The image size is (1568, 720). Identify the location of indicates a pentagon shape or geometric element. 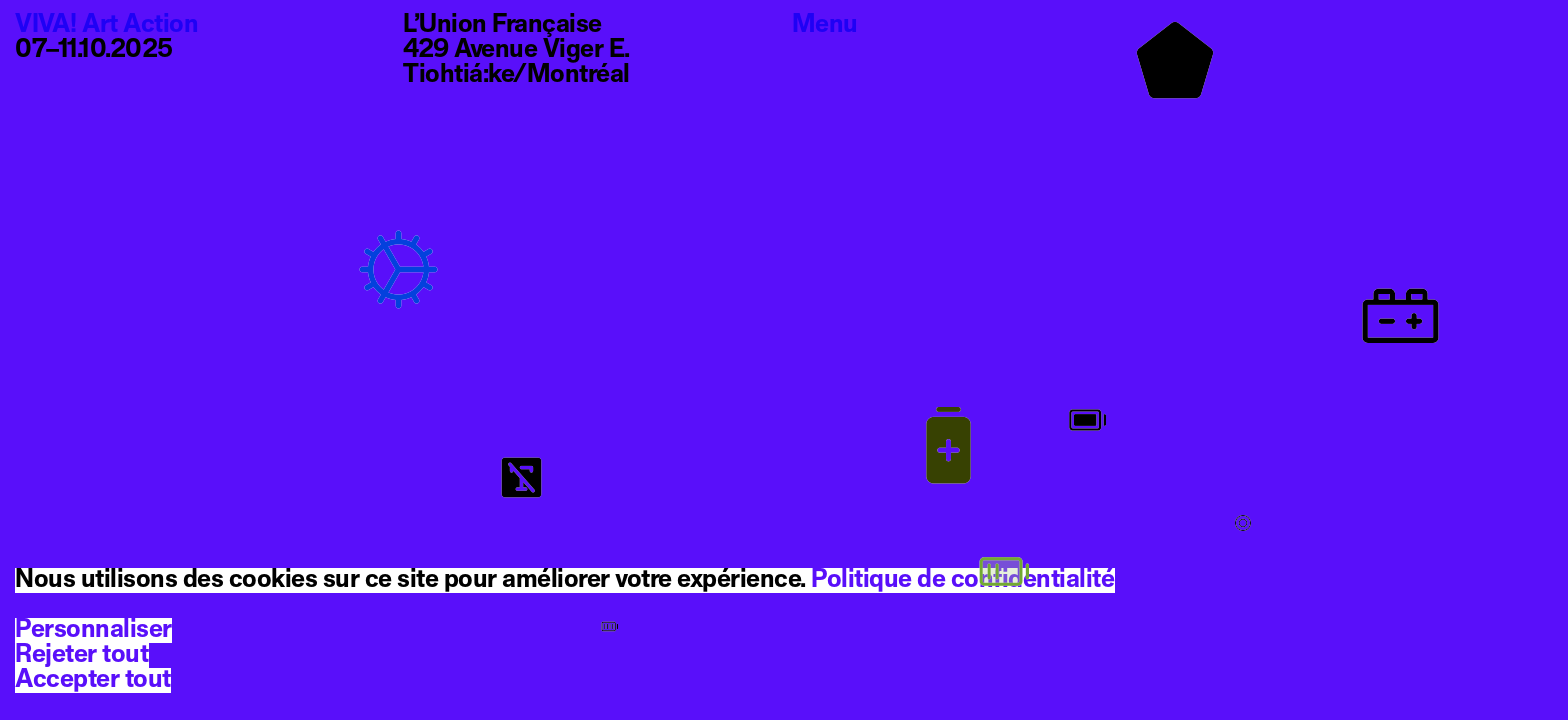
(1175, 63).